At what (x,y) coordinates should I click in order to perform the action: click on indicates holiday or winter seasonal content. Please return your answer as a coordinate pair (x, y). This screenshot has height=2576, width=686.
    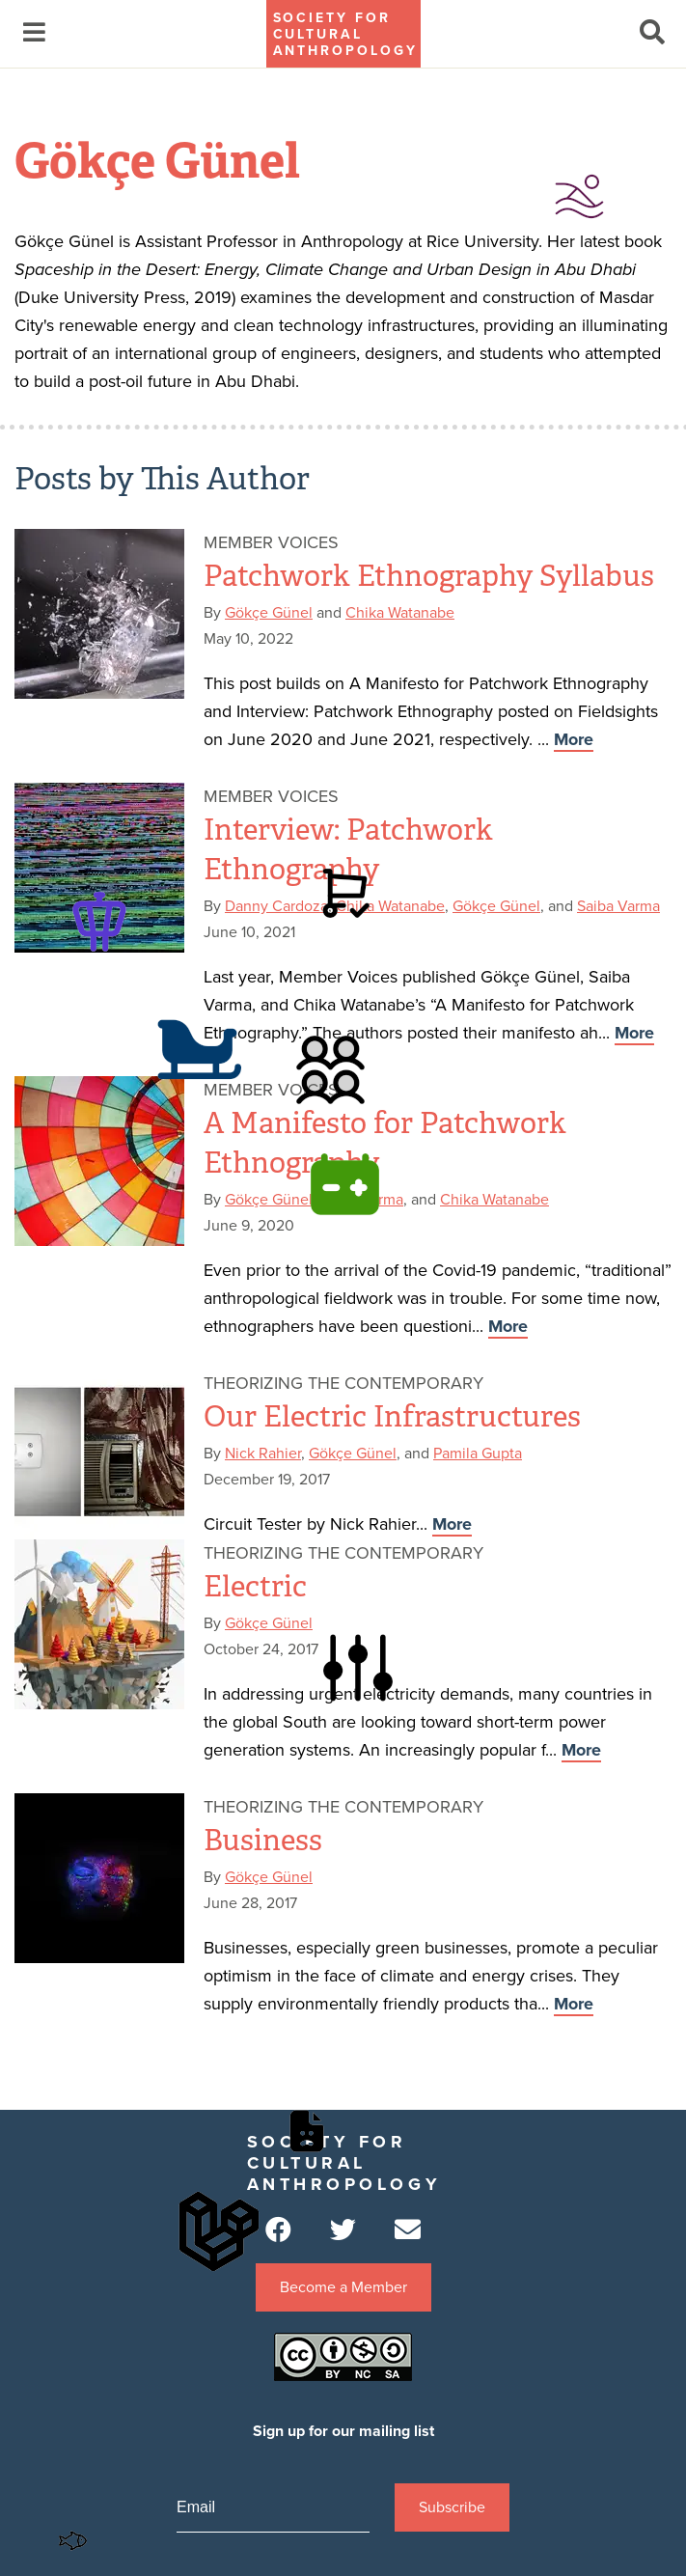
    Looking at the image, I should click on (197, 1050).